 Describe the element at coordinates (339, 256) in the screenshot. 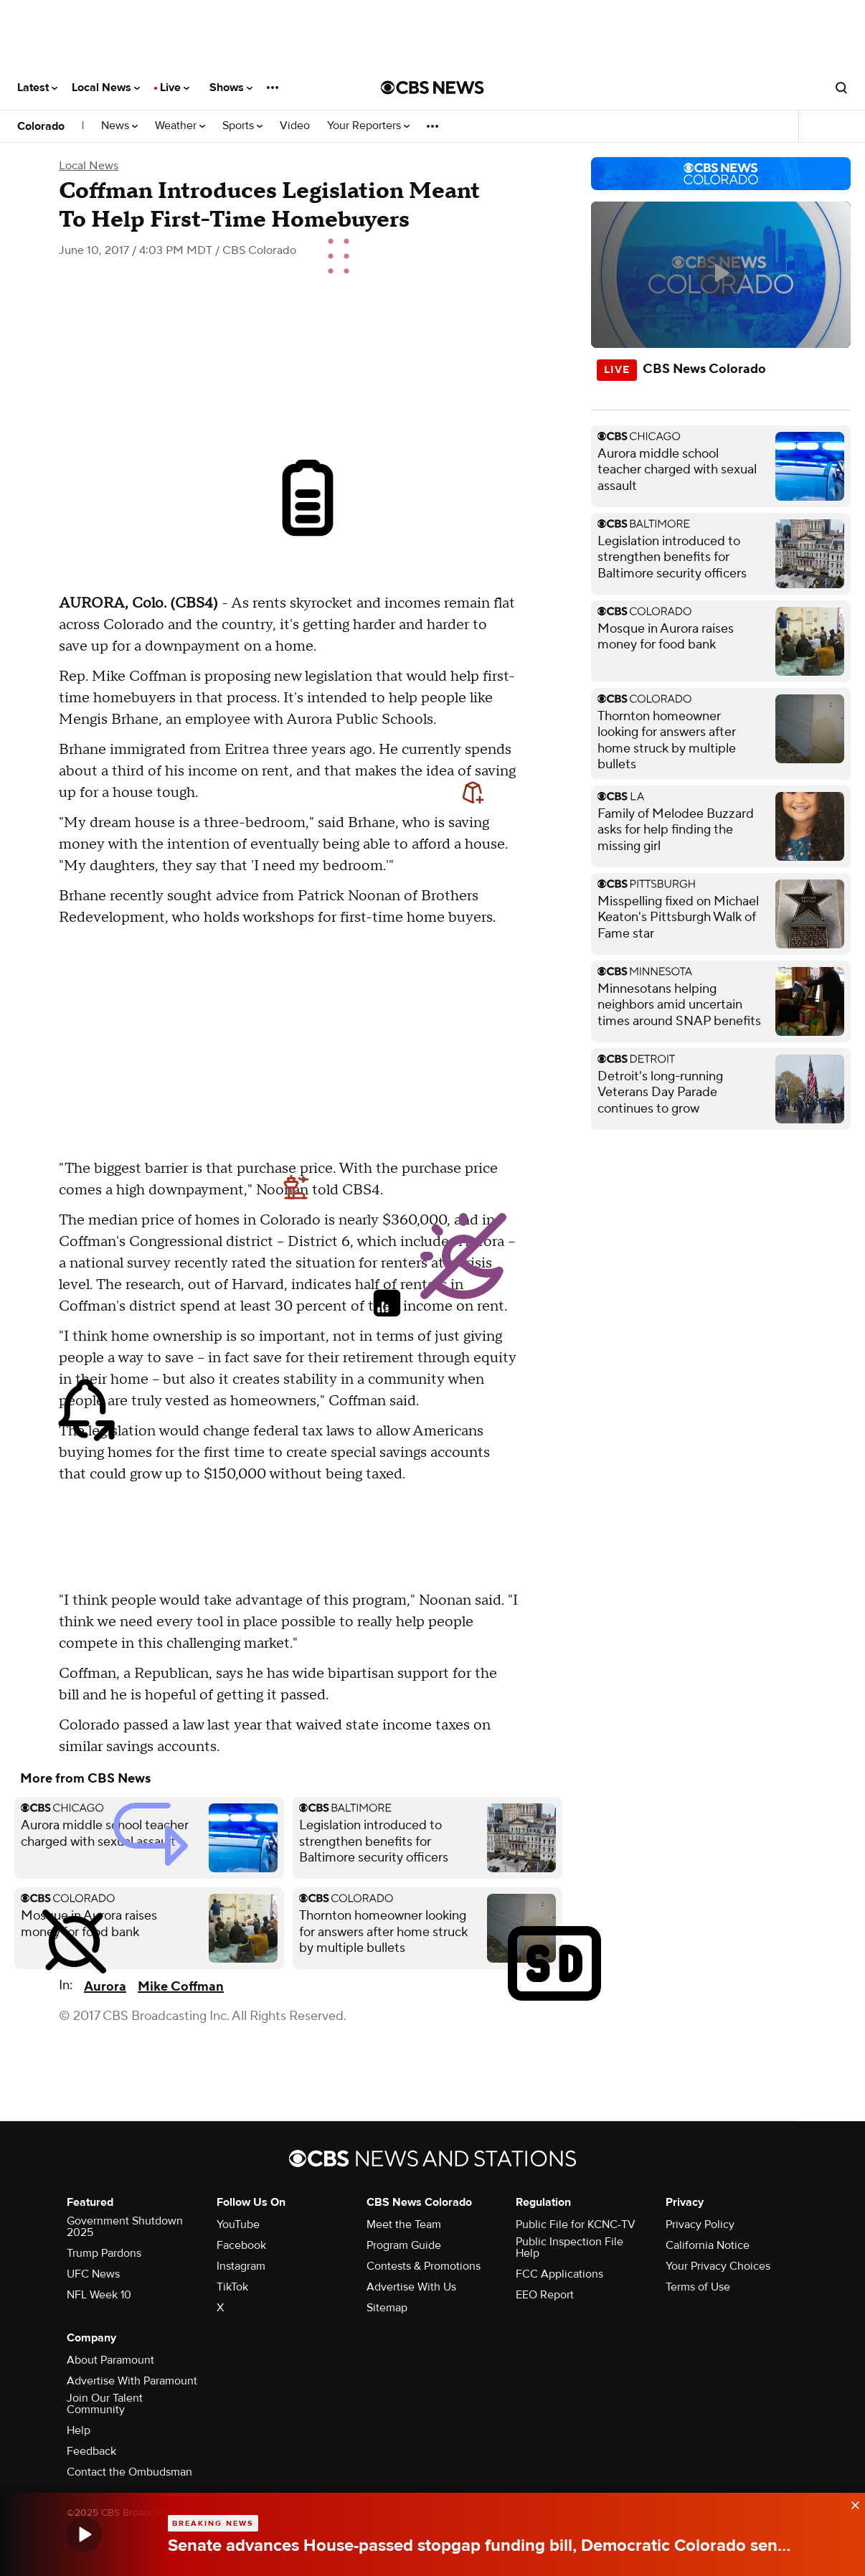

I see `drag to reorder items` at that location.